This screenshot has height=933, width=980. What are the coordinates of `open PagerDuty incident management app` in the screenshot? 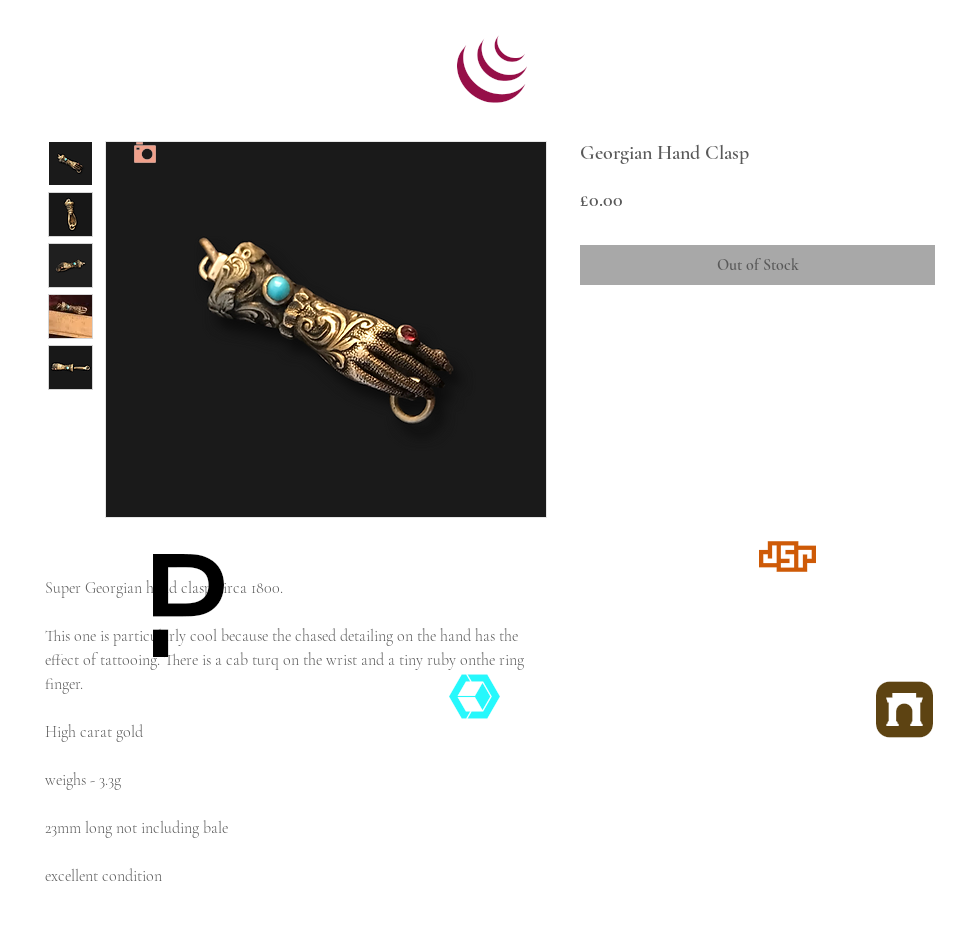 It's located at (188, 605).